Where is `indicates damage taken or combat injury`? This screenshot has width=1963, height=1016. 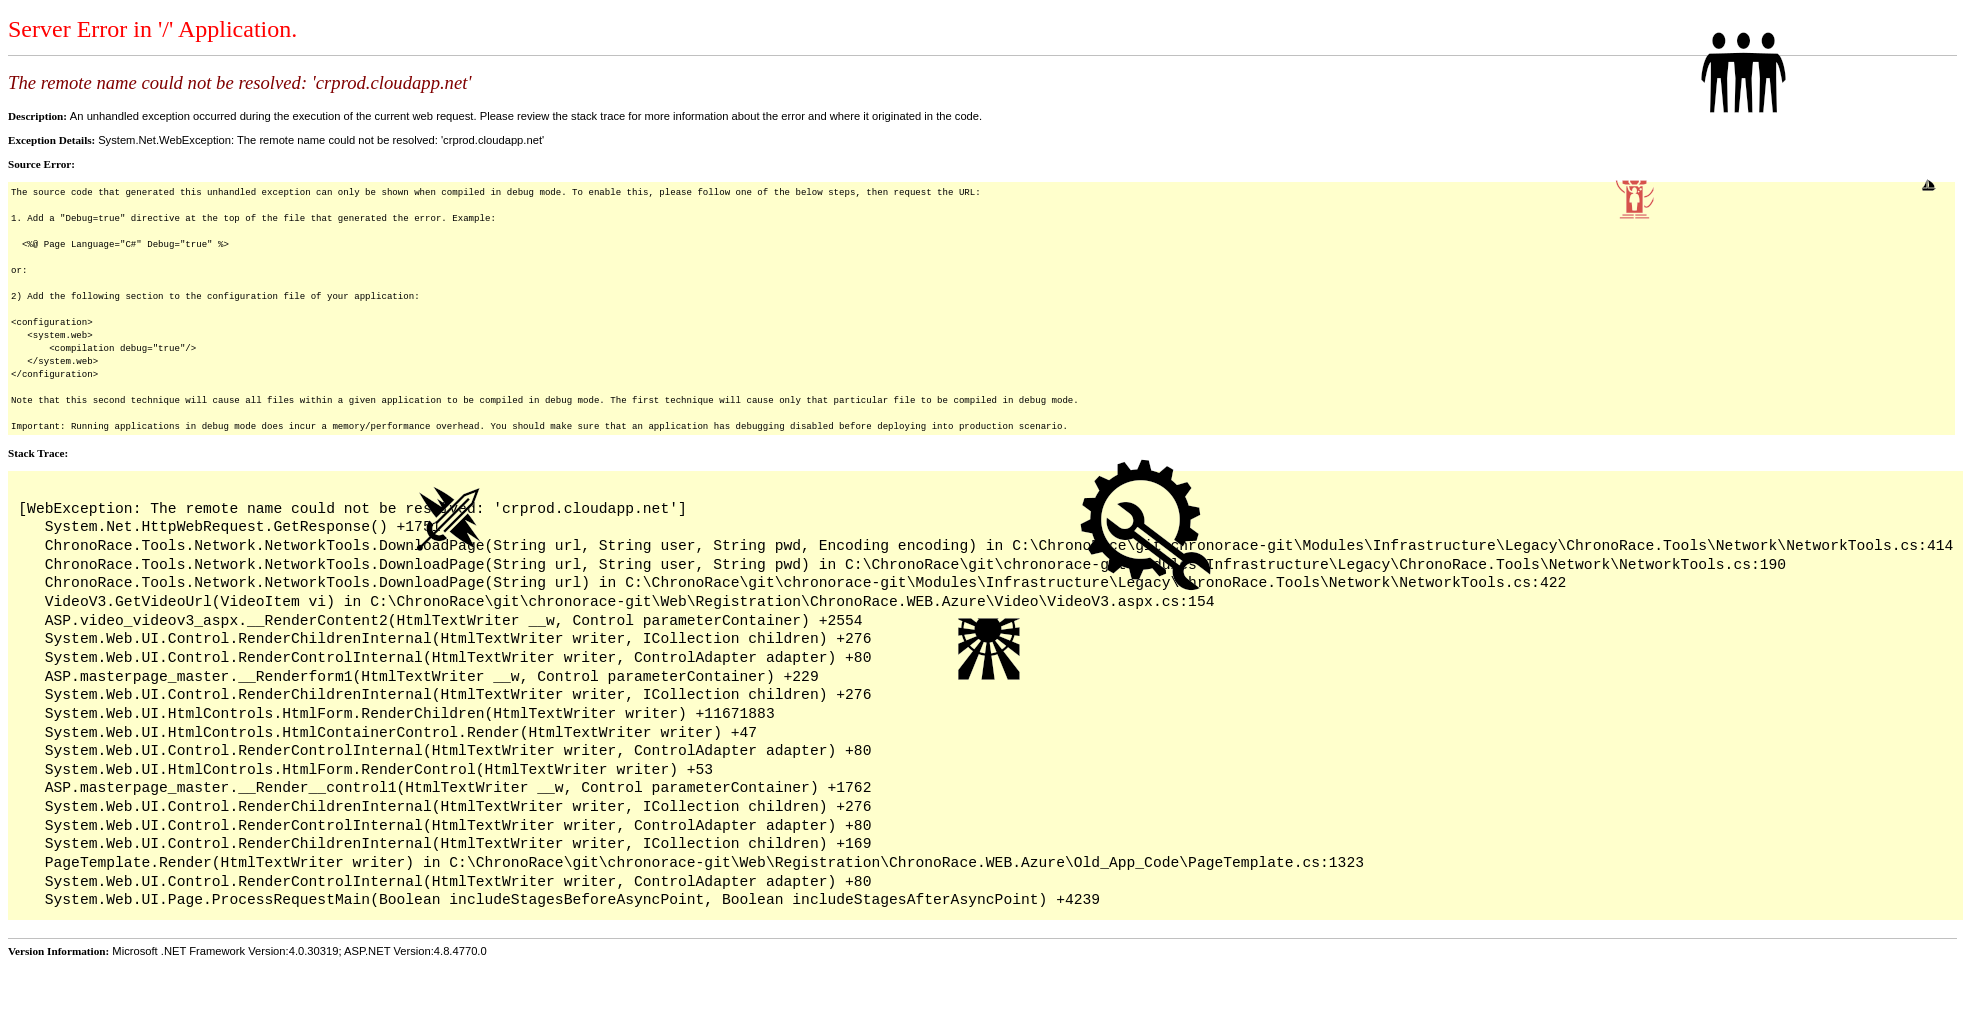
indicates damage taken or combat injury is located at coordinates (448, 520).